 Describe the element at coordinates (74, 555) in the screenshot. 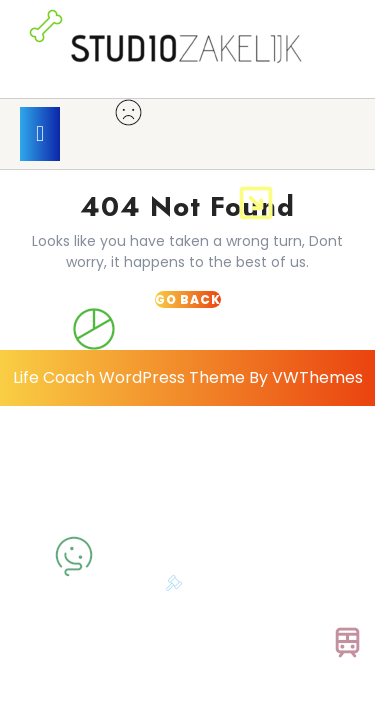

I see `indicates something is overwhelmingly good or impressive` at that location.